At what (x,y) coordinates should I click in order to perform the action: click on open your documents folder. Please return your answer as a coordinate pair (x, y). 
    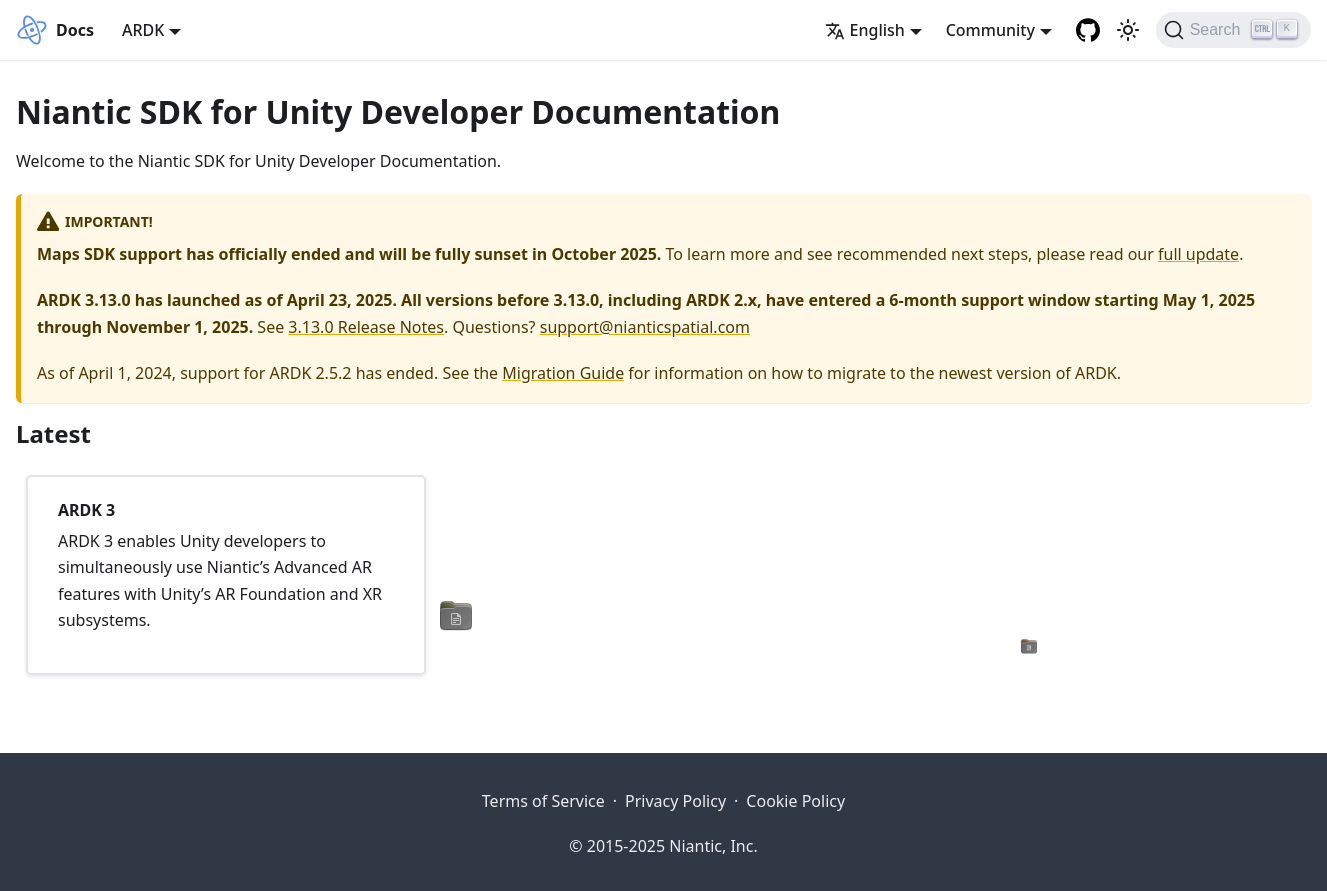
    Looking at the image, I should click on (456, 615).